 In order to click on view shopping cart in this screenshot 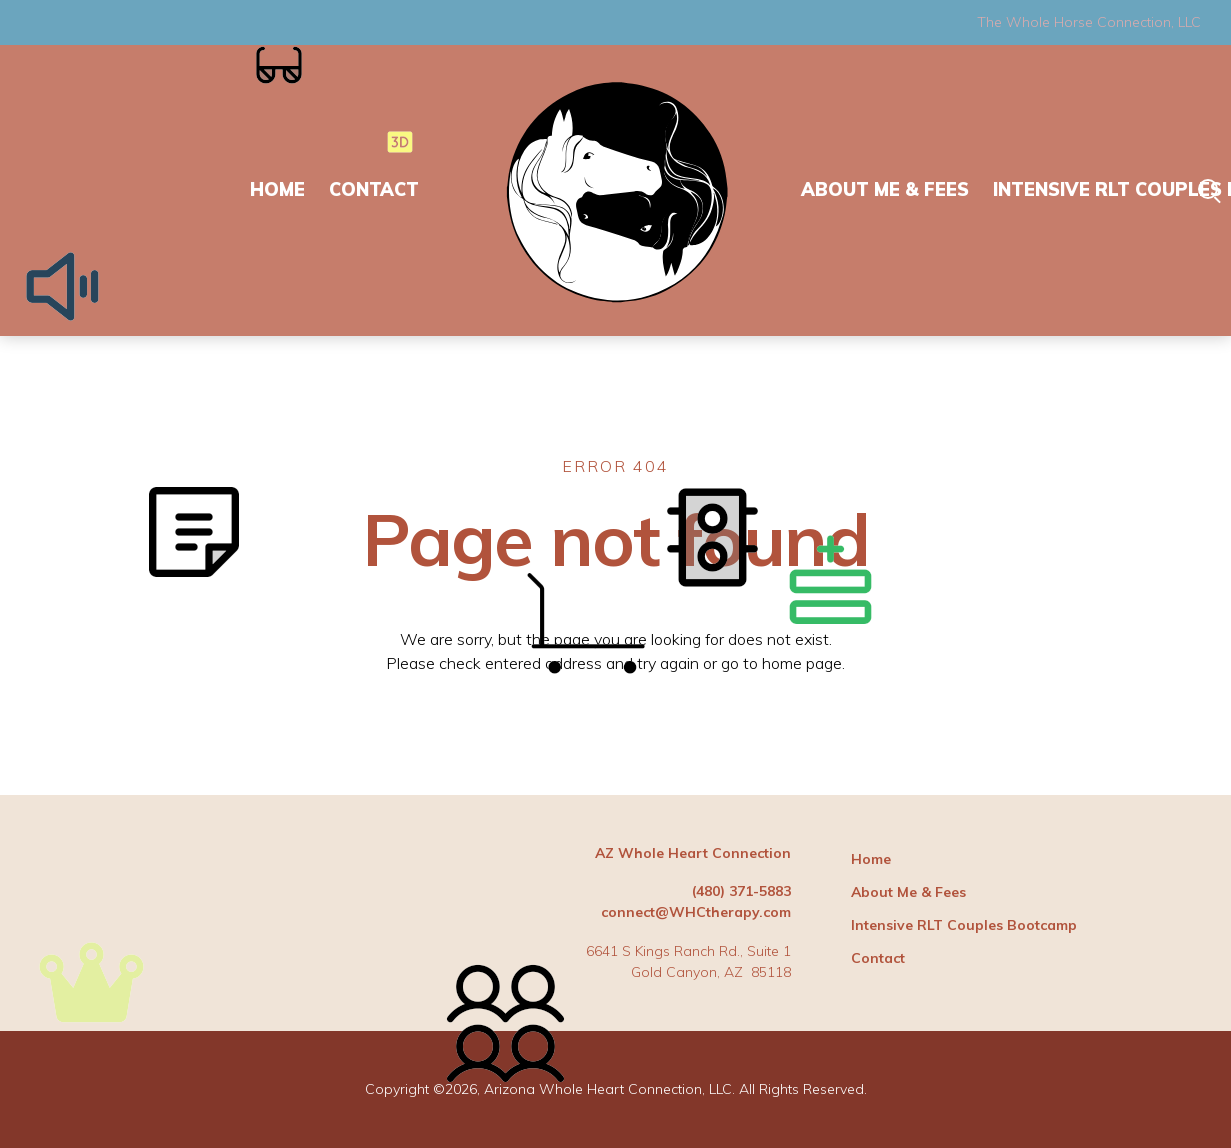, I will do `click(584, 617)`.